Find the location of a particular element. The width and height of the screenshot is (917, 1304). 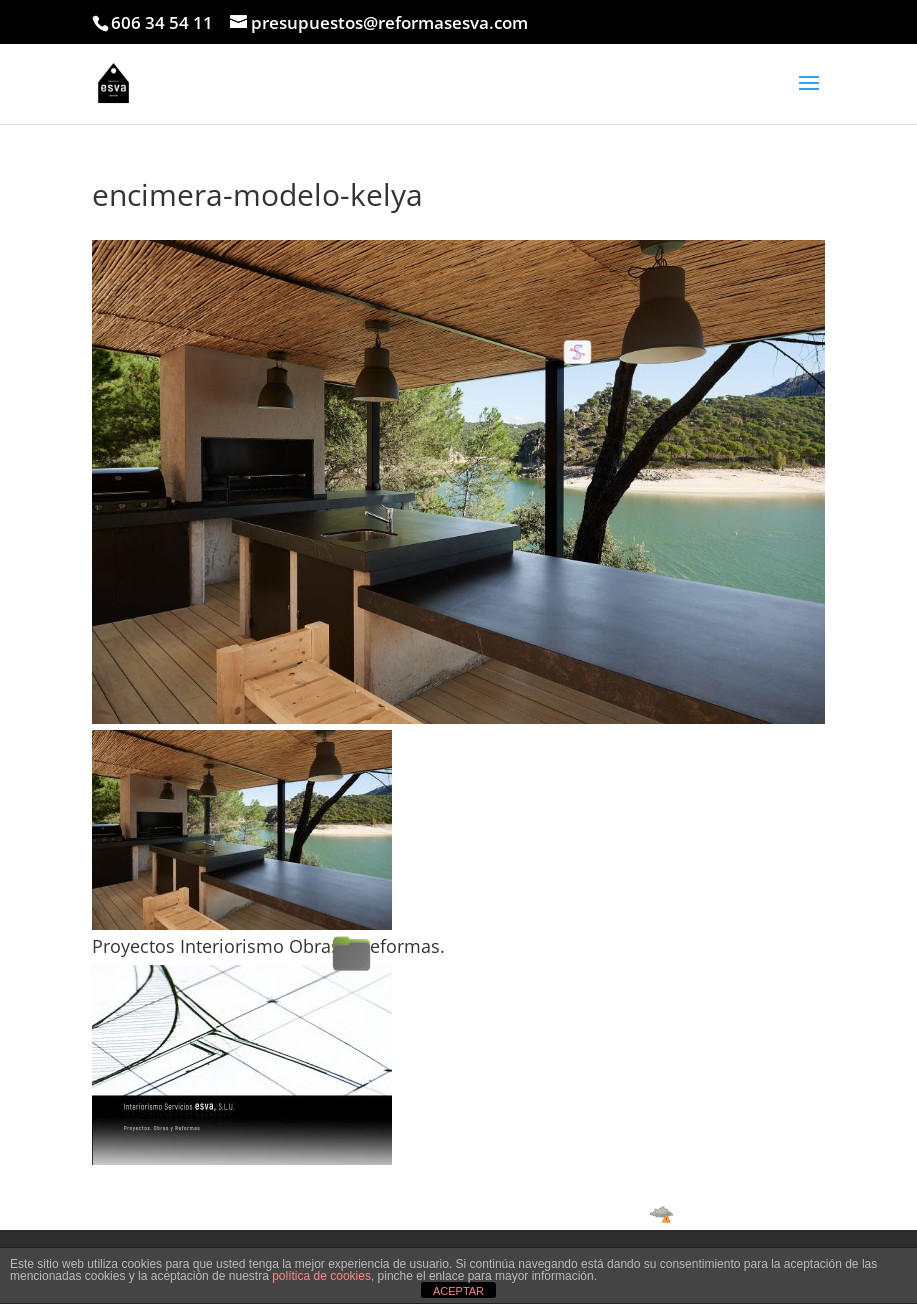

indicates severe weather warning in your area is located at coordinates (661, 1213).